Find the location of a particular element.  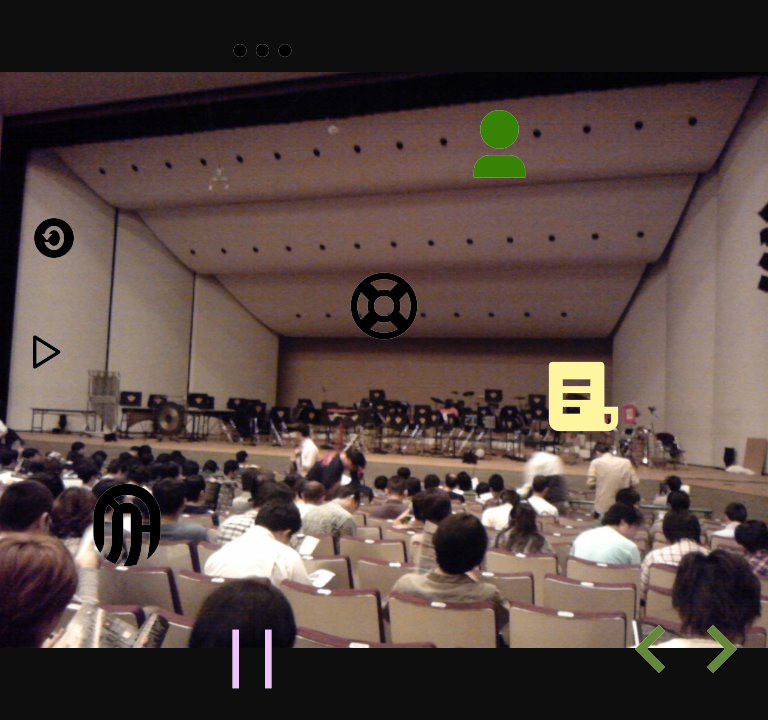

creative commons share-alike license indicator is located at coordinates (54, 238).